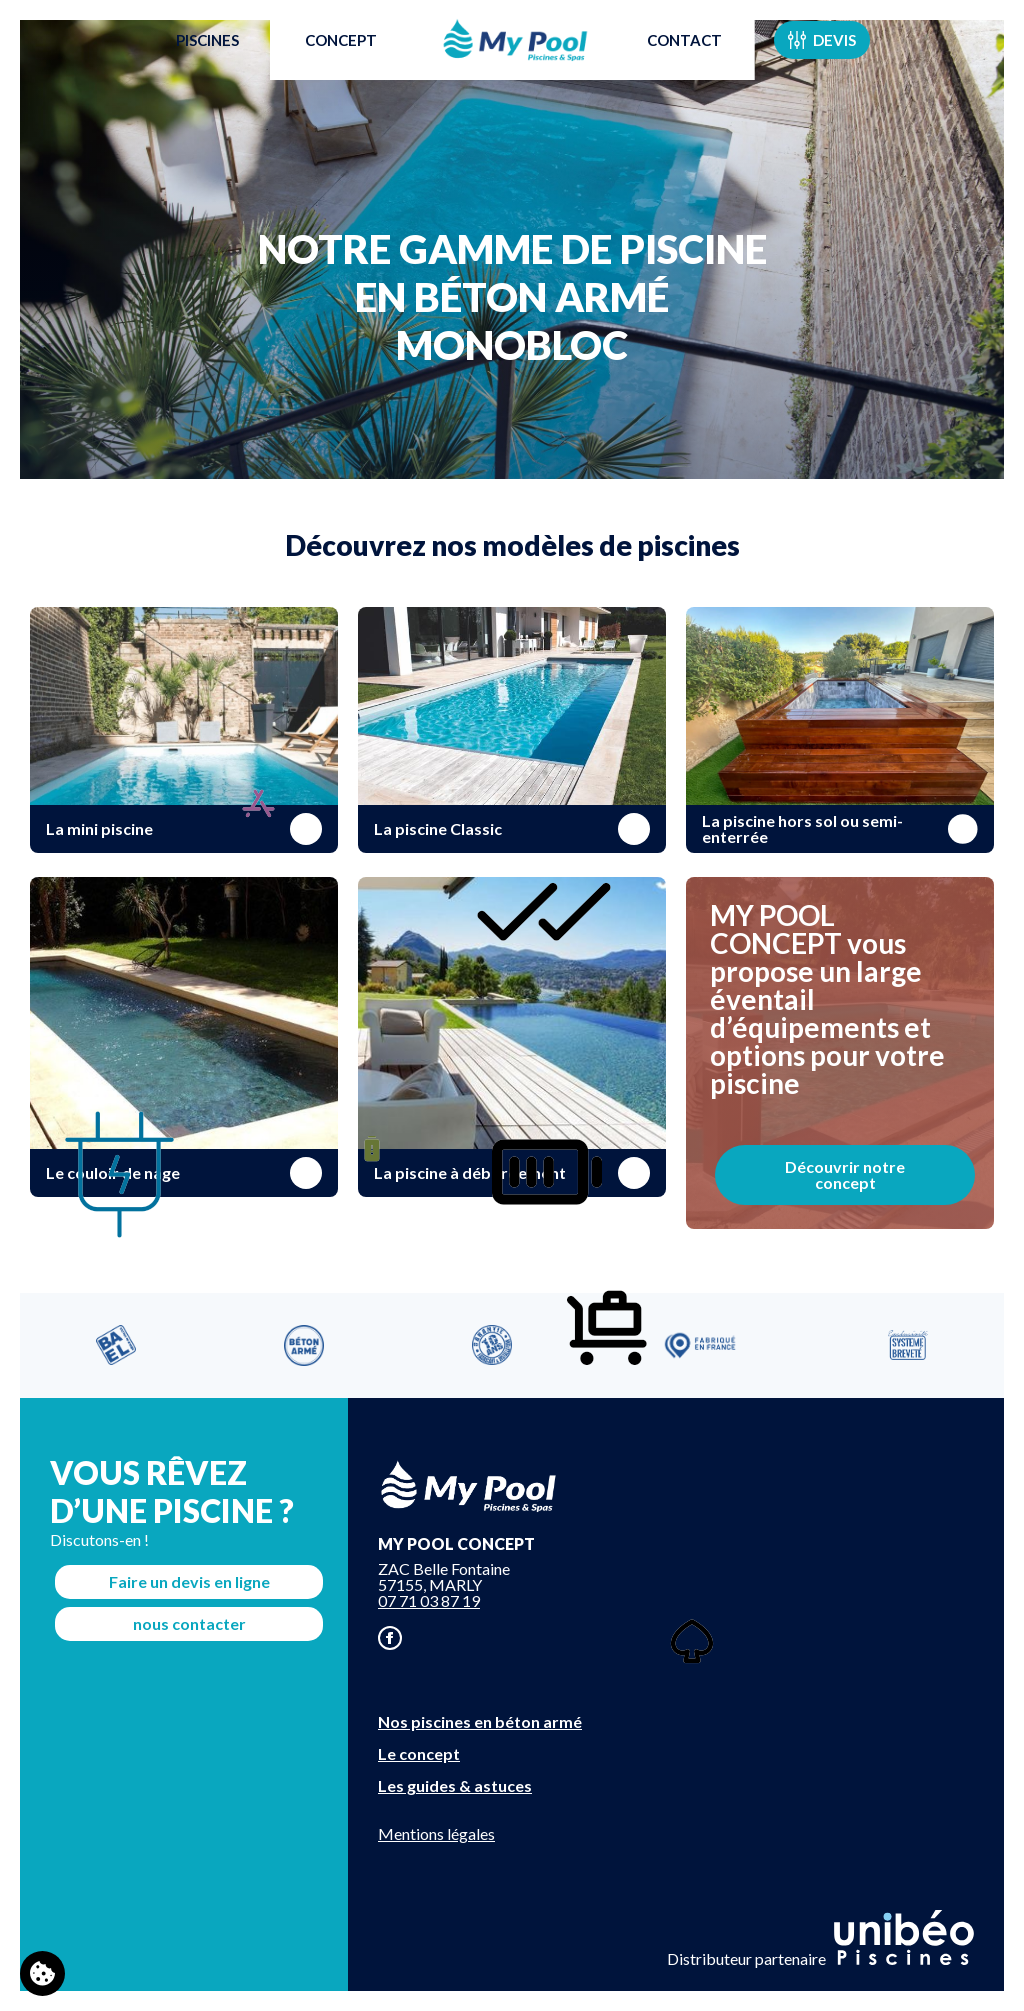 This screenshot has height=2011, width=1024. Describe the element at coordinates (547, 1172) in the screenshot. I see `indicates high battery level` at that location.